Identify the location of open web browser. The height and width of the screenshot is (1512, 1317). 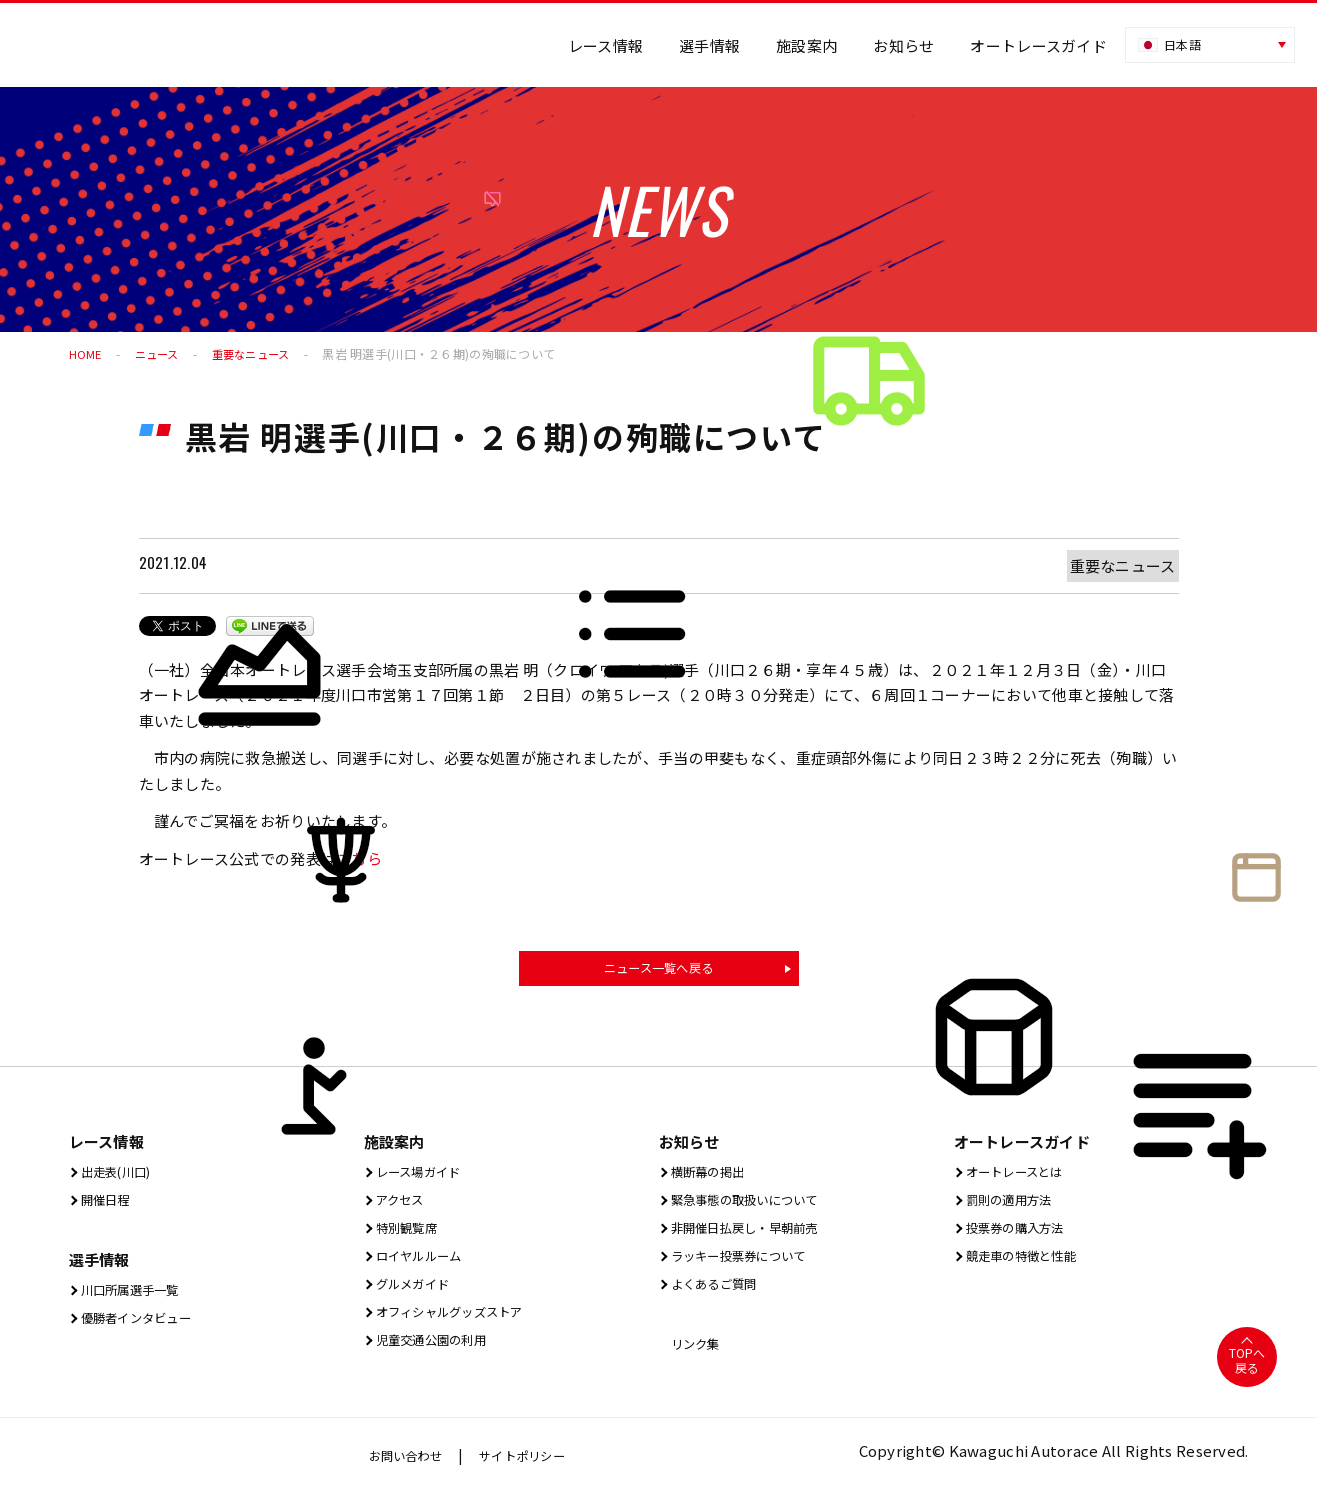
(1256, 877).